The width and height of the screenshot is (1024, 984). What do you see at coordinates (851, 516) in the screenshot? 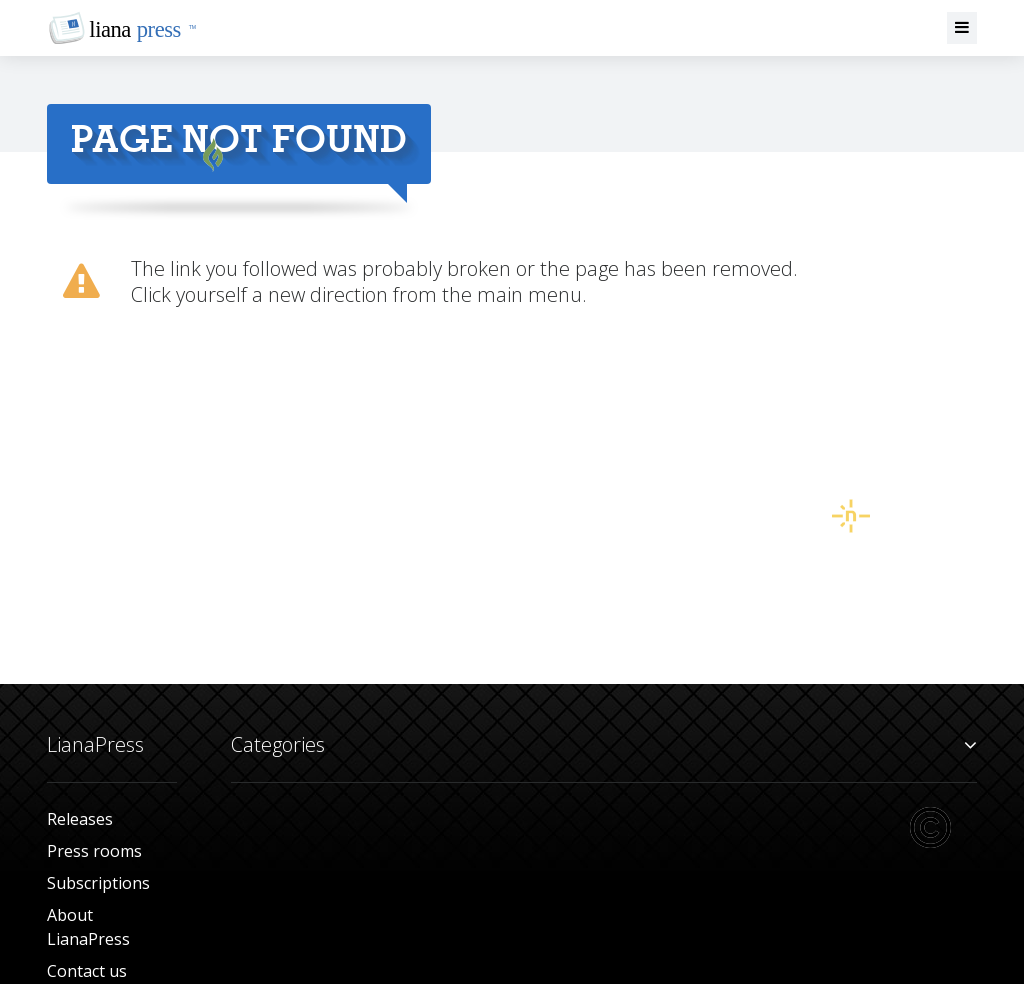
I see `Netlify logo` at bounding box center [851, 516].